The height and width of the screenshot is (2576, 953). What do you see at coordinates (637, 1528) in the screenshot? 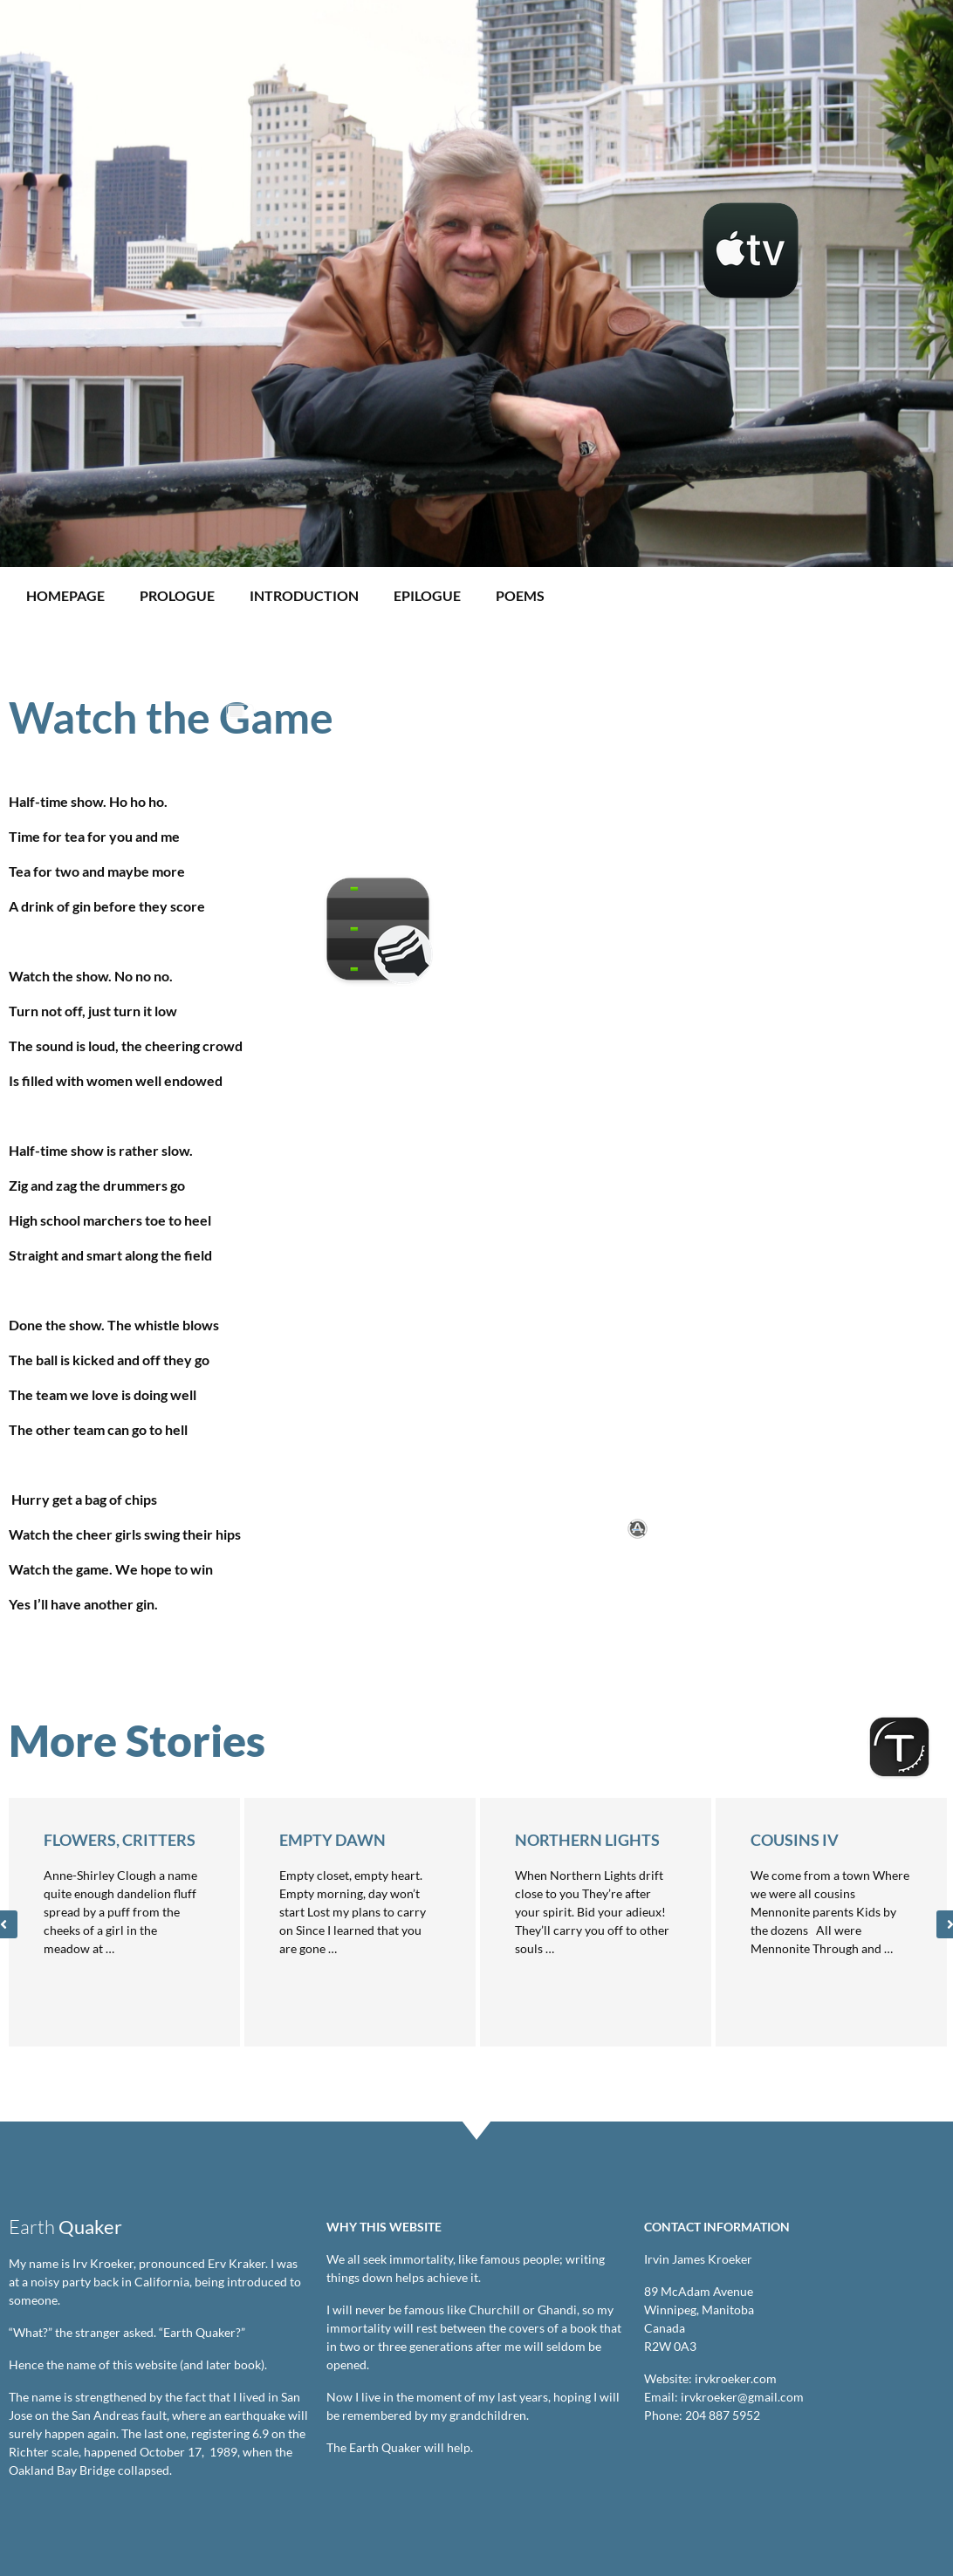
I see `open the software update application` at bounding box center [637, 1528].